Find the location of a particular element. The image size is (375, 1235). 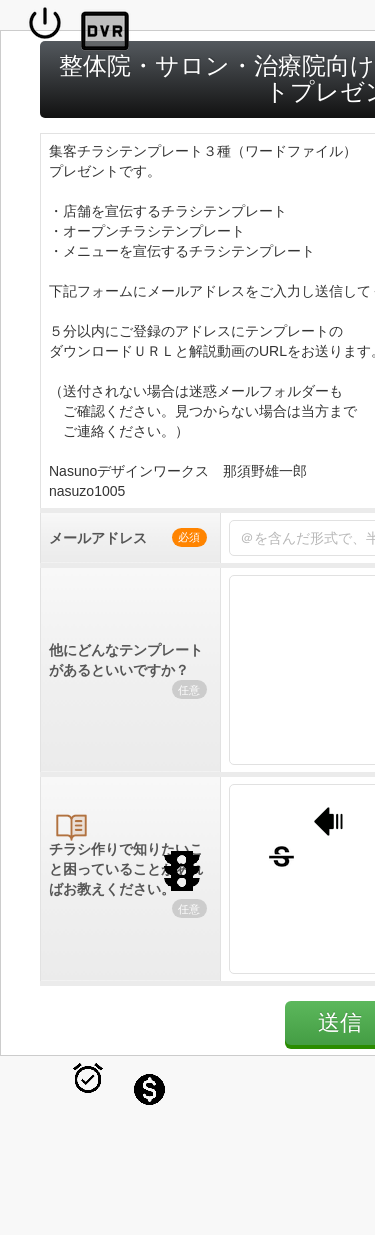

apply strikethrough formatting to selected text is located at coordinates (281, 858).